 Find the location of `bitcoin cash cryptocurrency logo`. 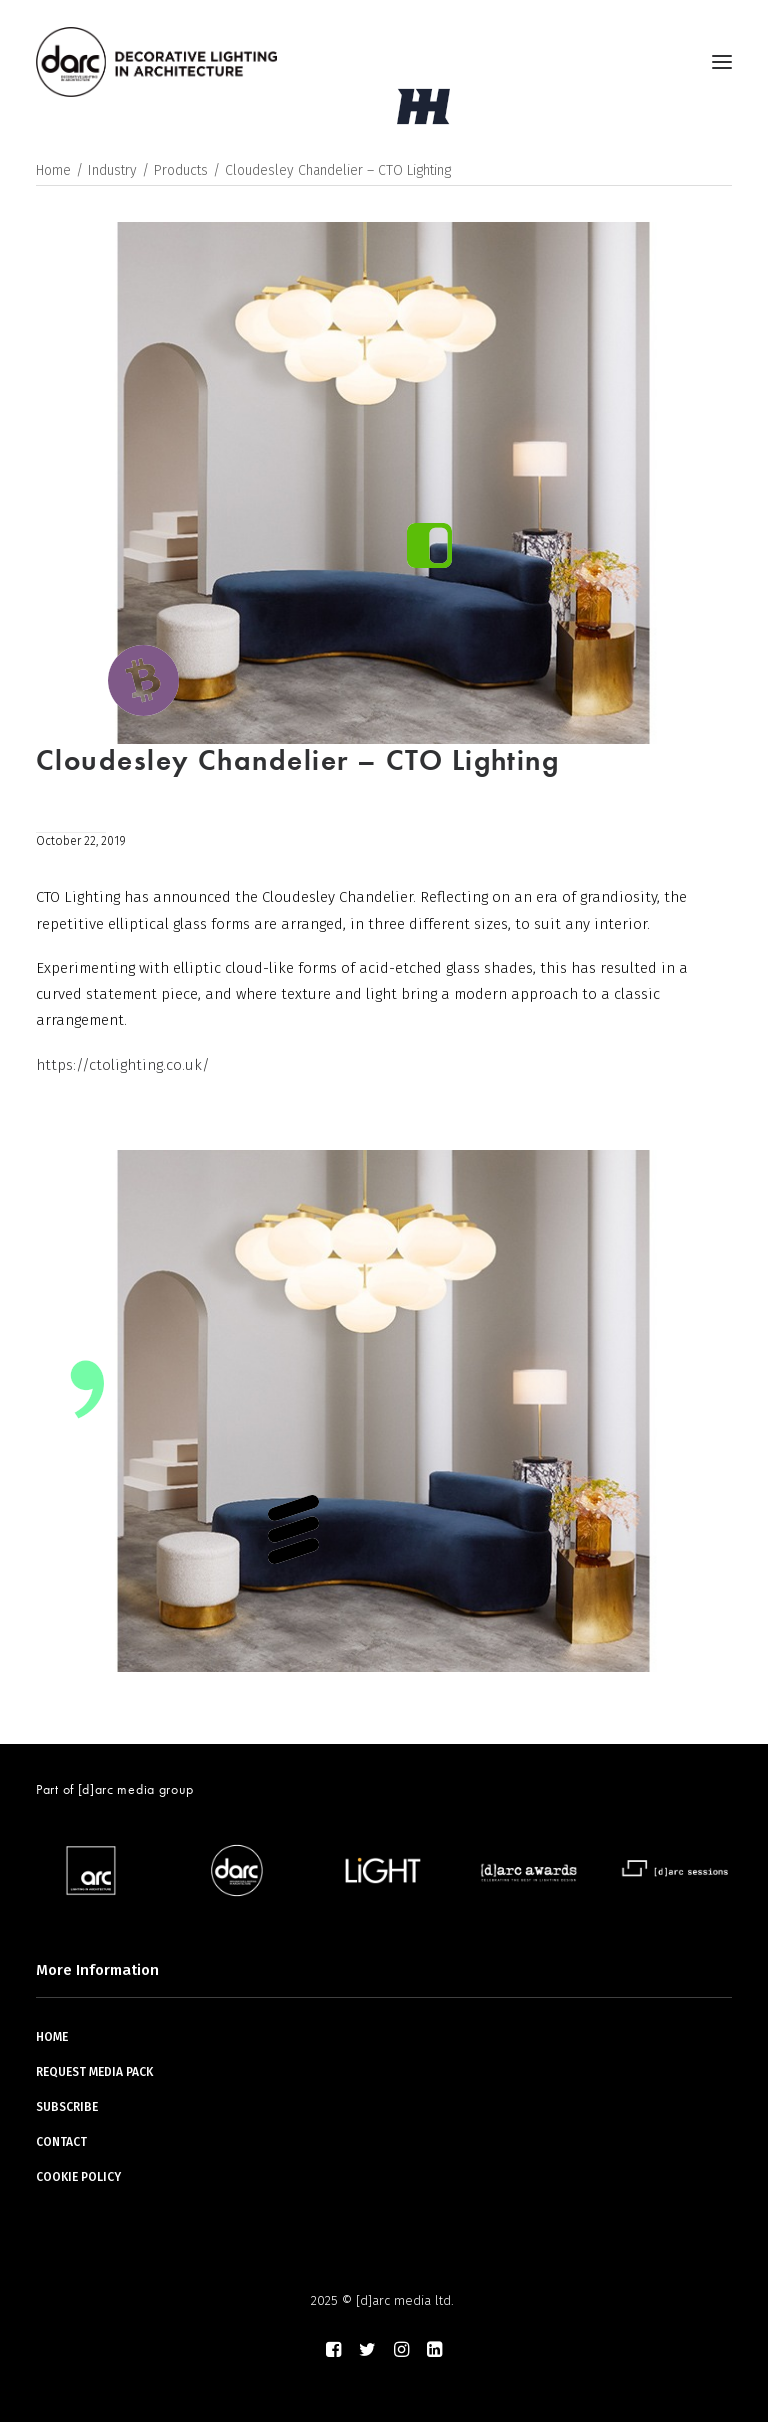

bitcoin cash cryptocurrency logo is located at coordinates (143, 680).